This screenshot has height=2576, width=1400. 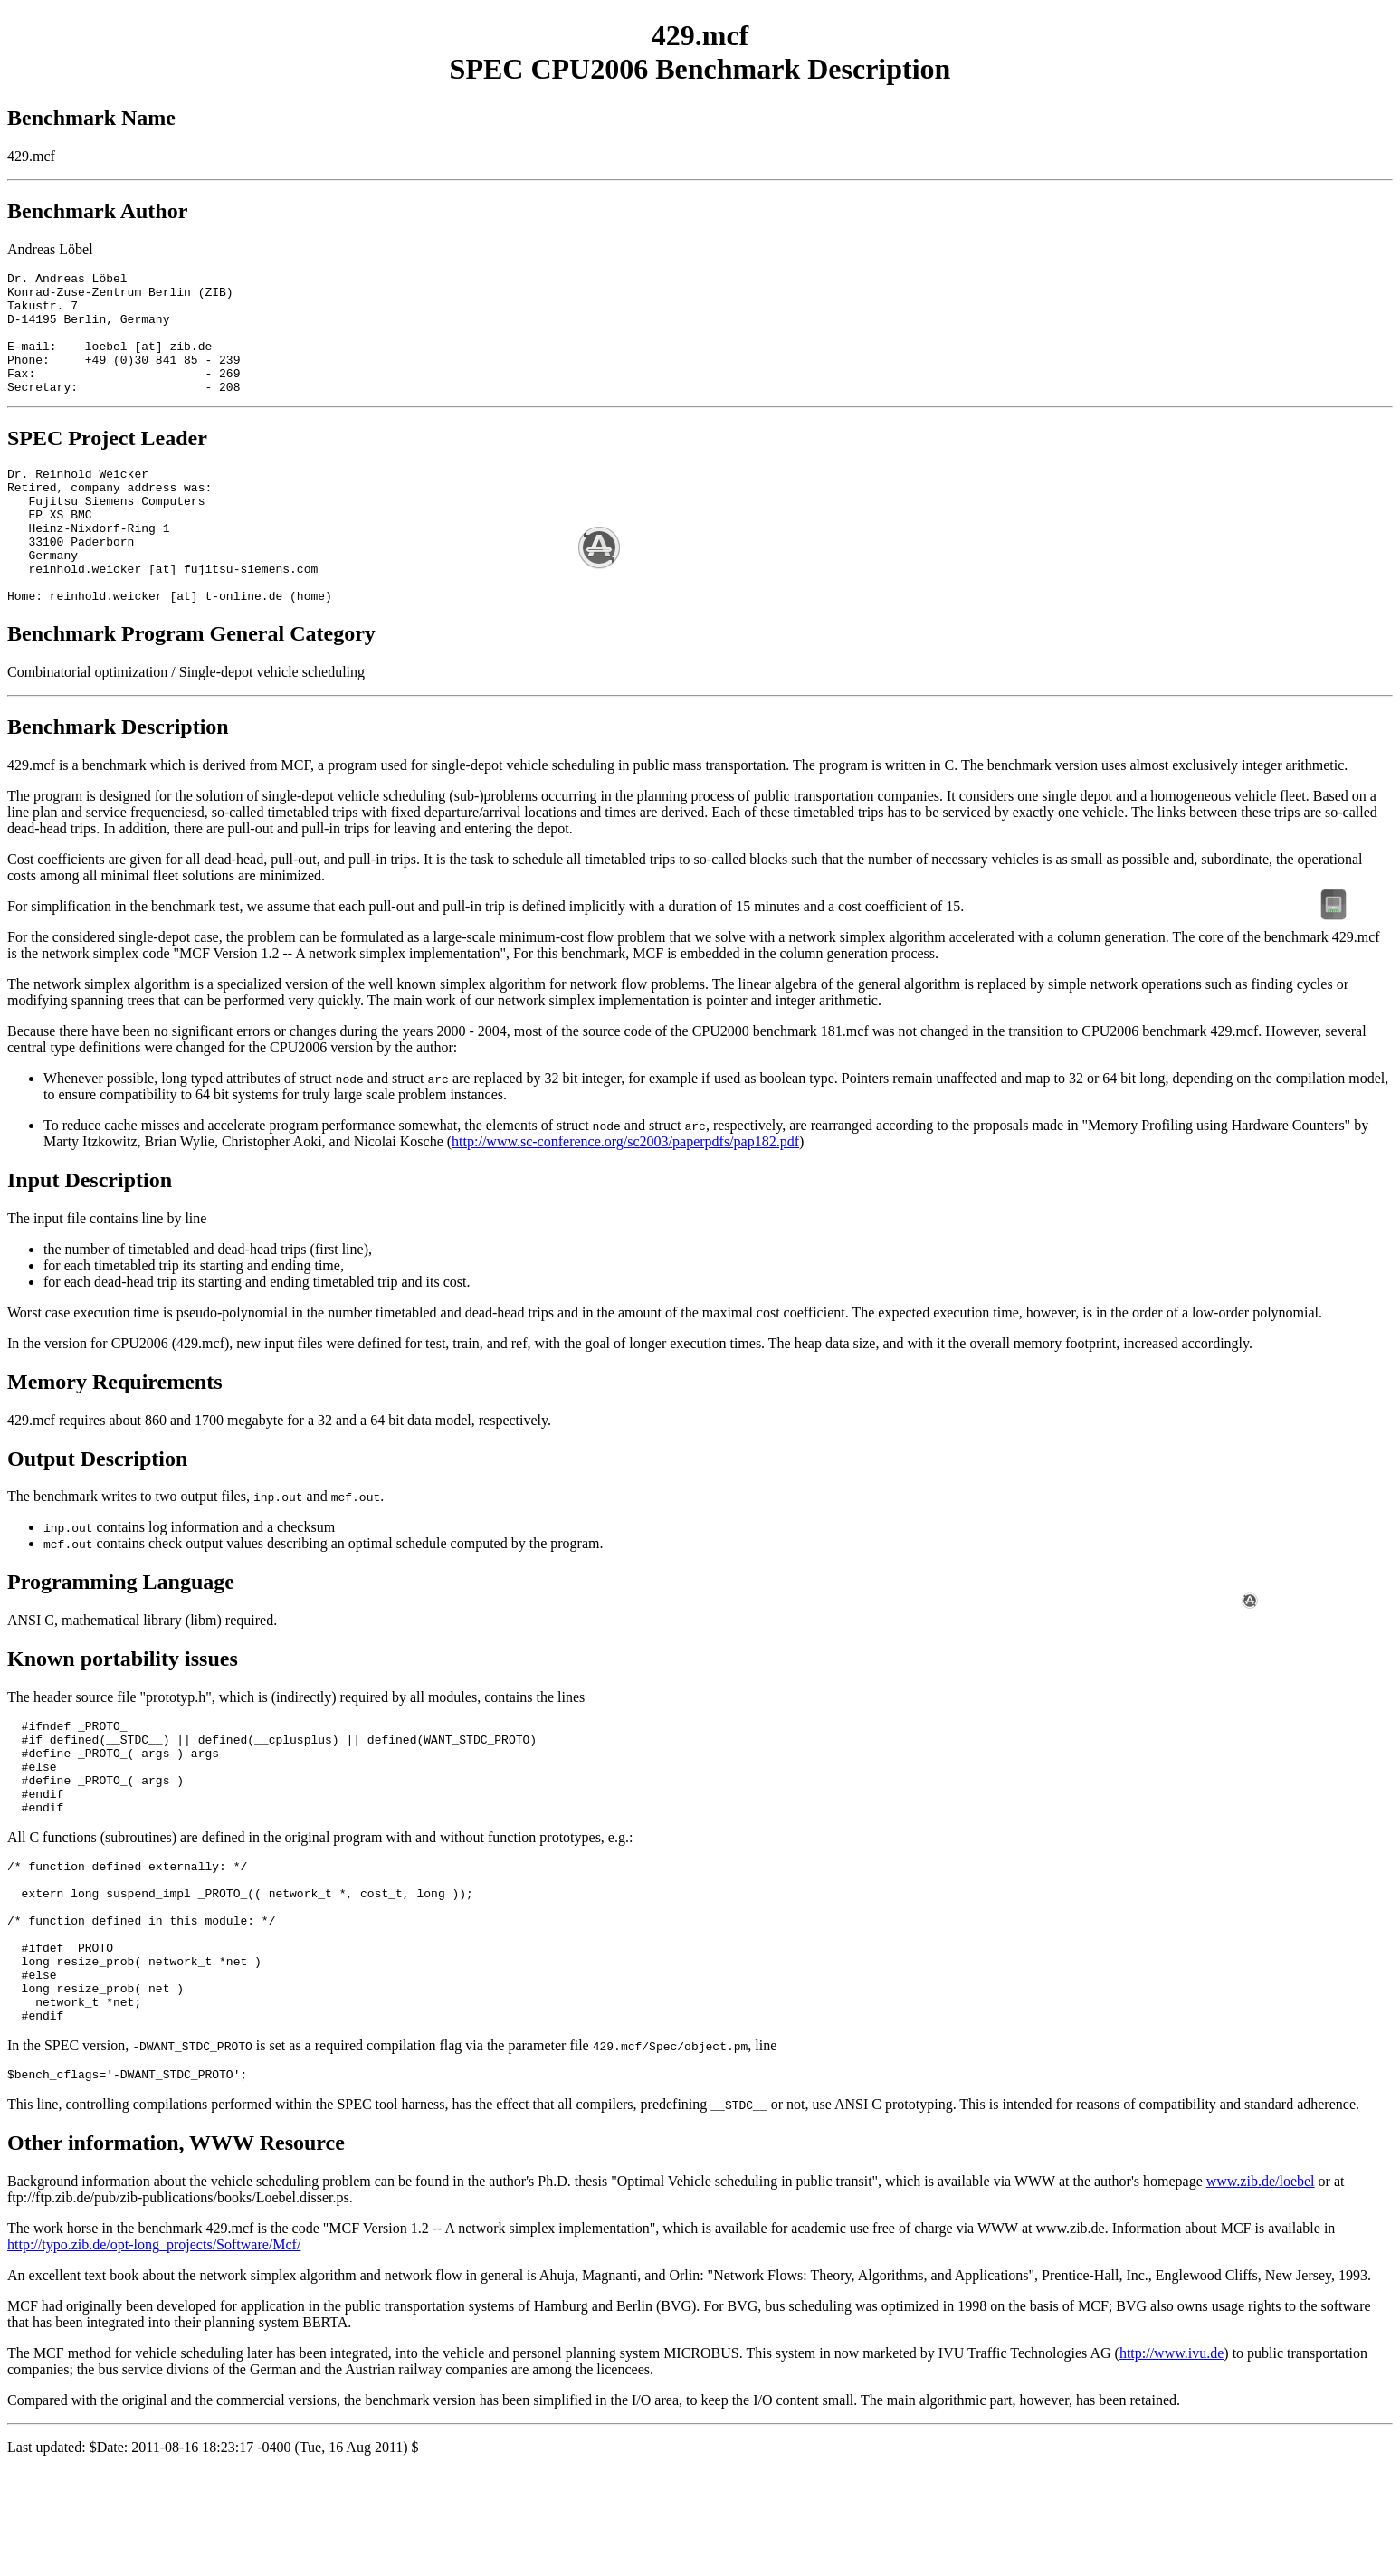 What do you see at coordinates (599, 547) in the screenshot?
I see `open the software update application` at bounding box center [599, 547].